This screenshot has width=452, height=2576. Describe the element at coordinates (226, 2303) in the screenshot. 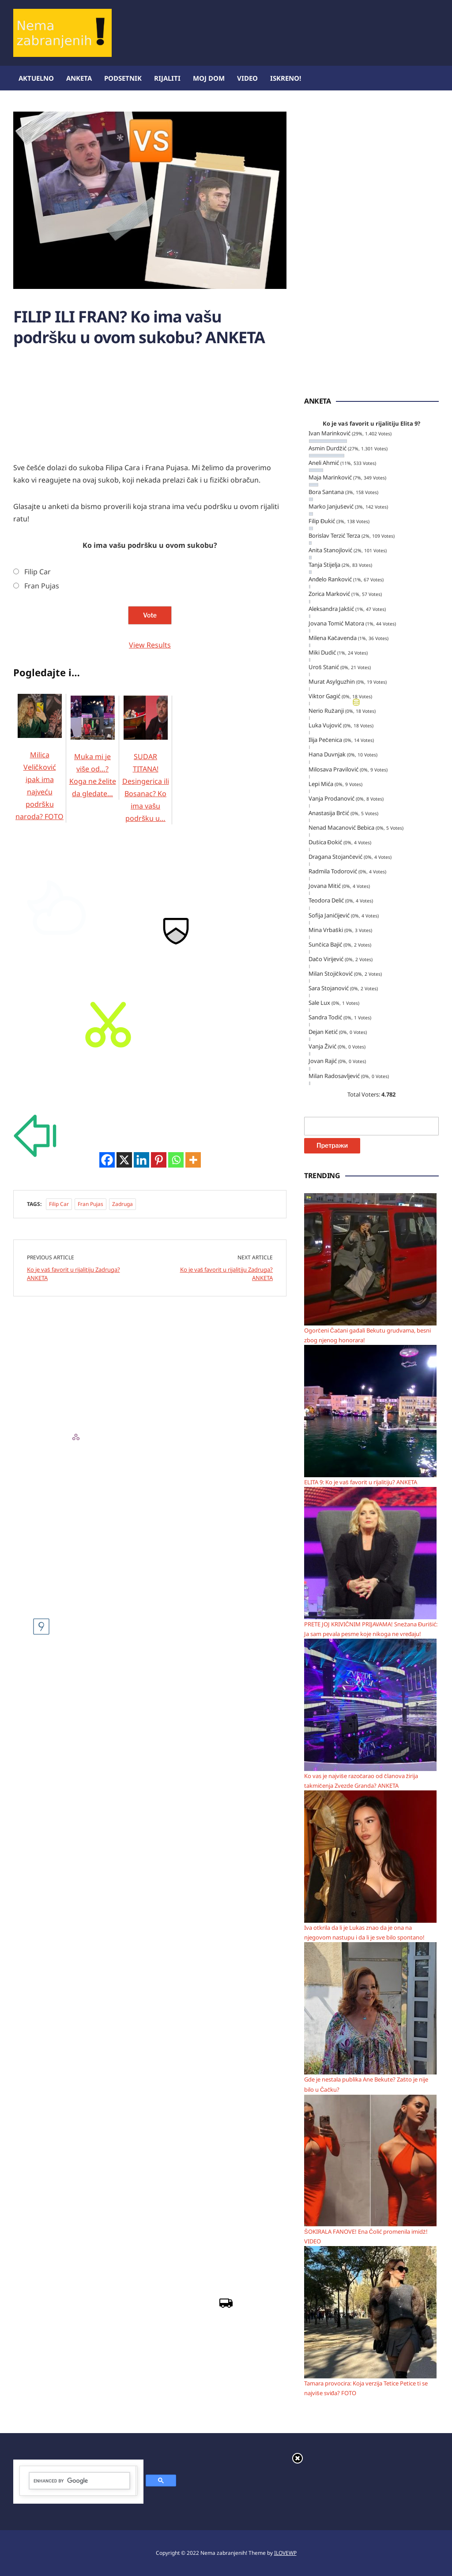

I see `track your delivery or shipment` at that location.